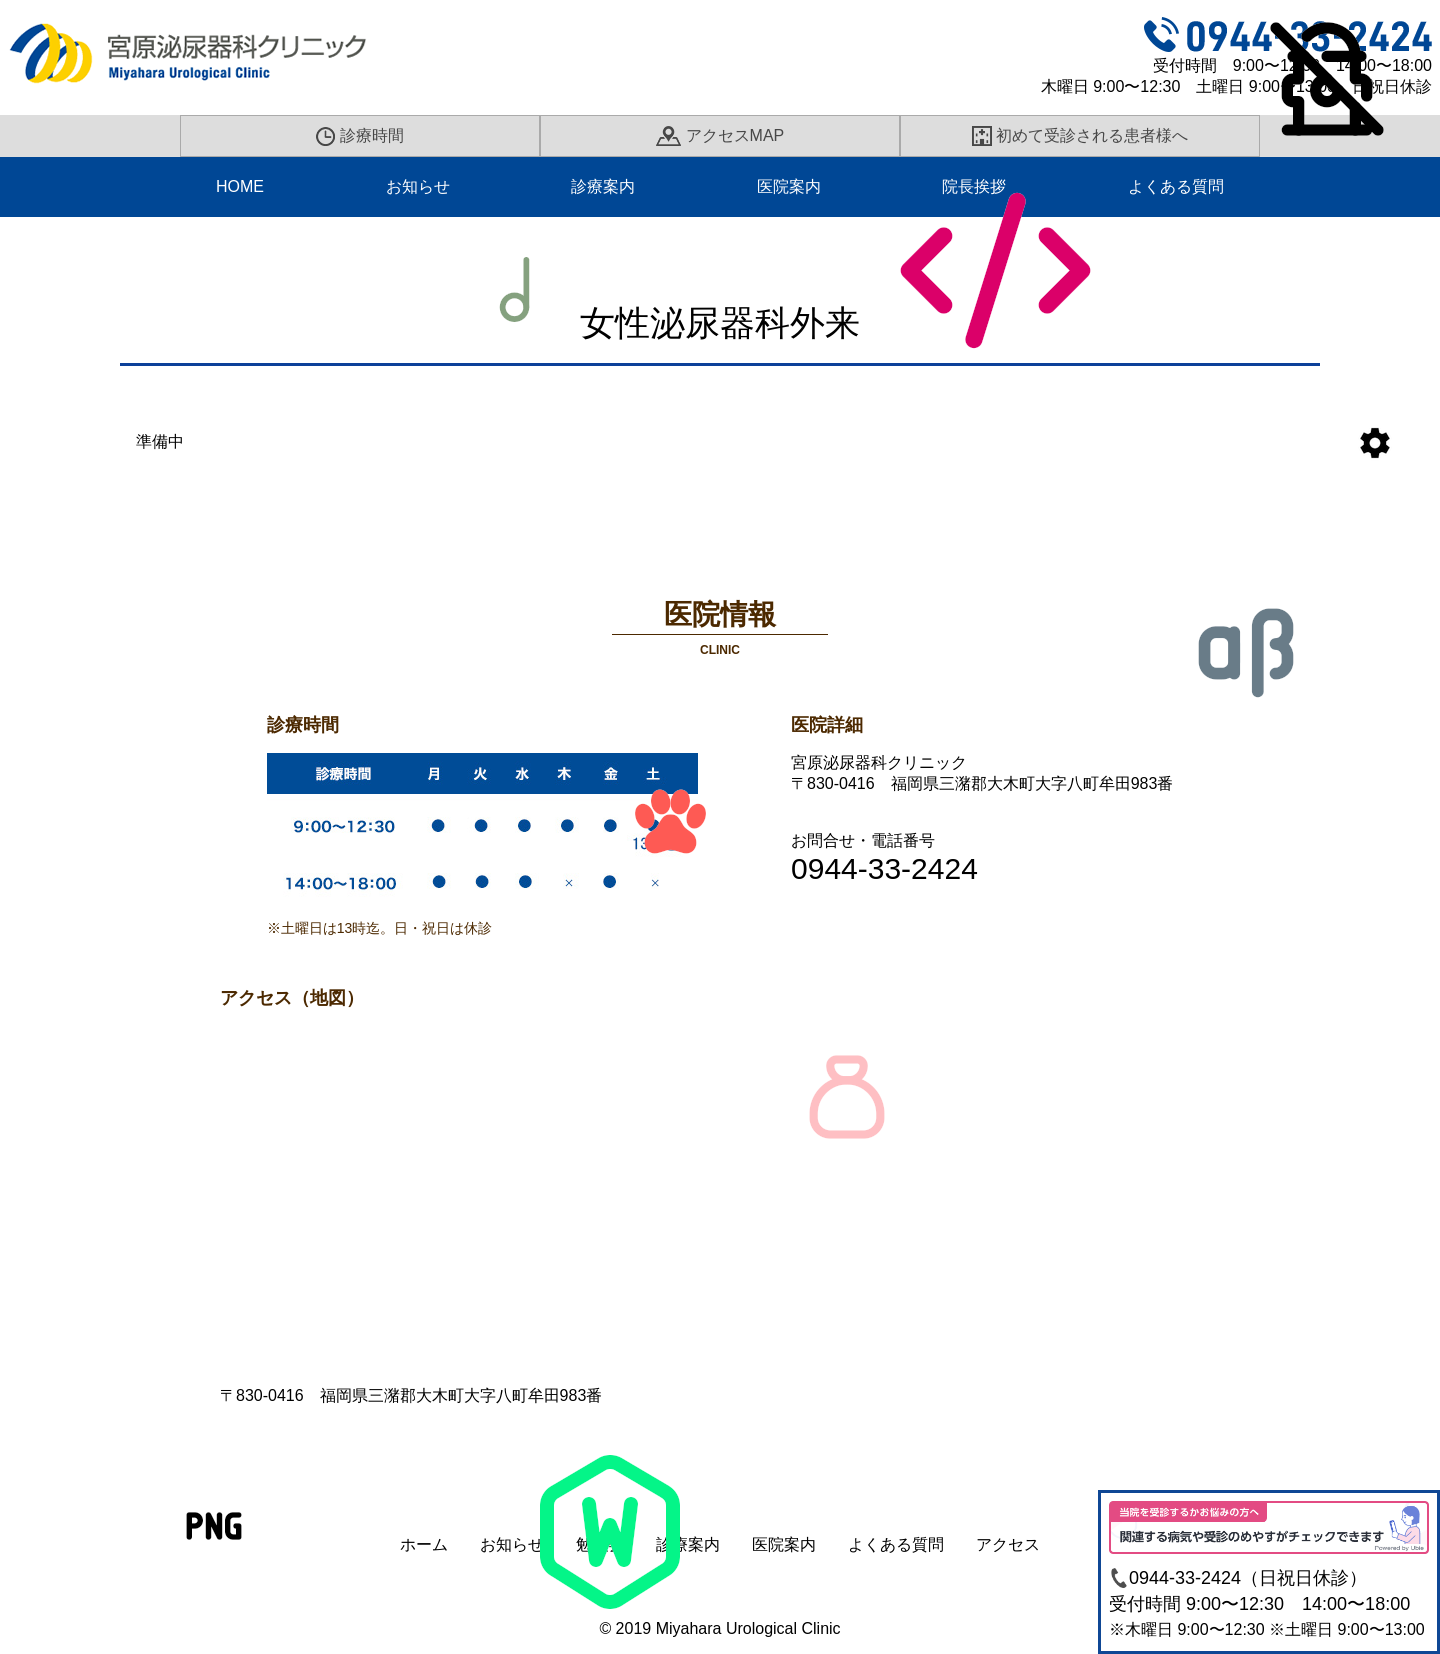  What do you see at coordinates (1375, 443) in the screenshot?
I see `open settings menu` at bounding box center [1375, 443].